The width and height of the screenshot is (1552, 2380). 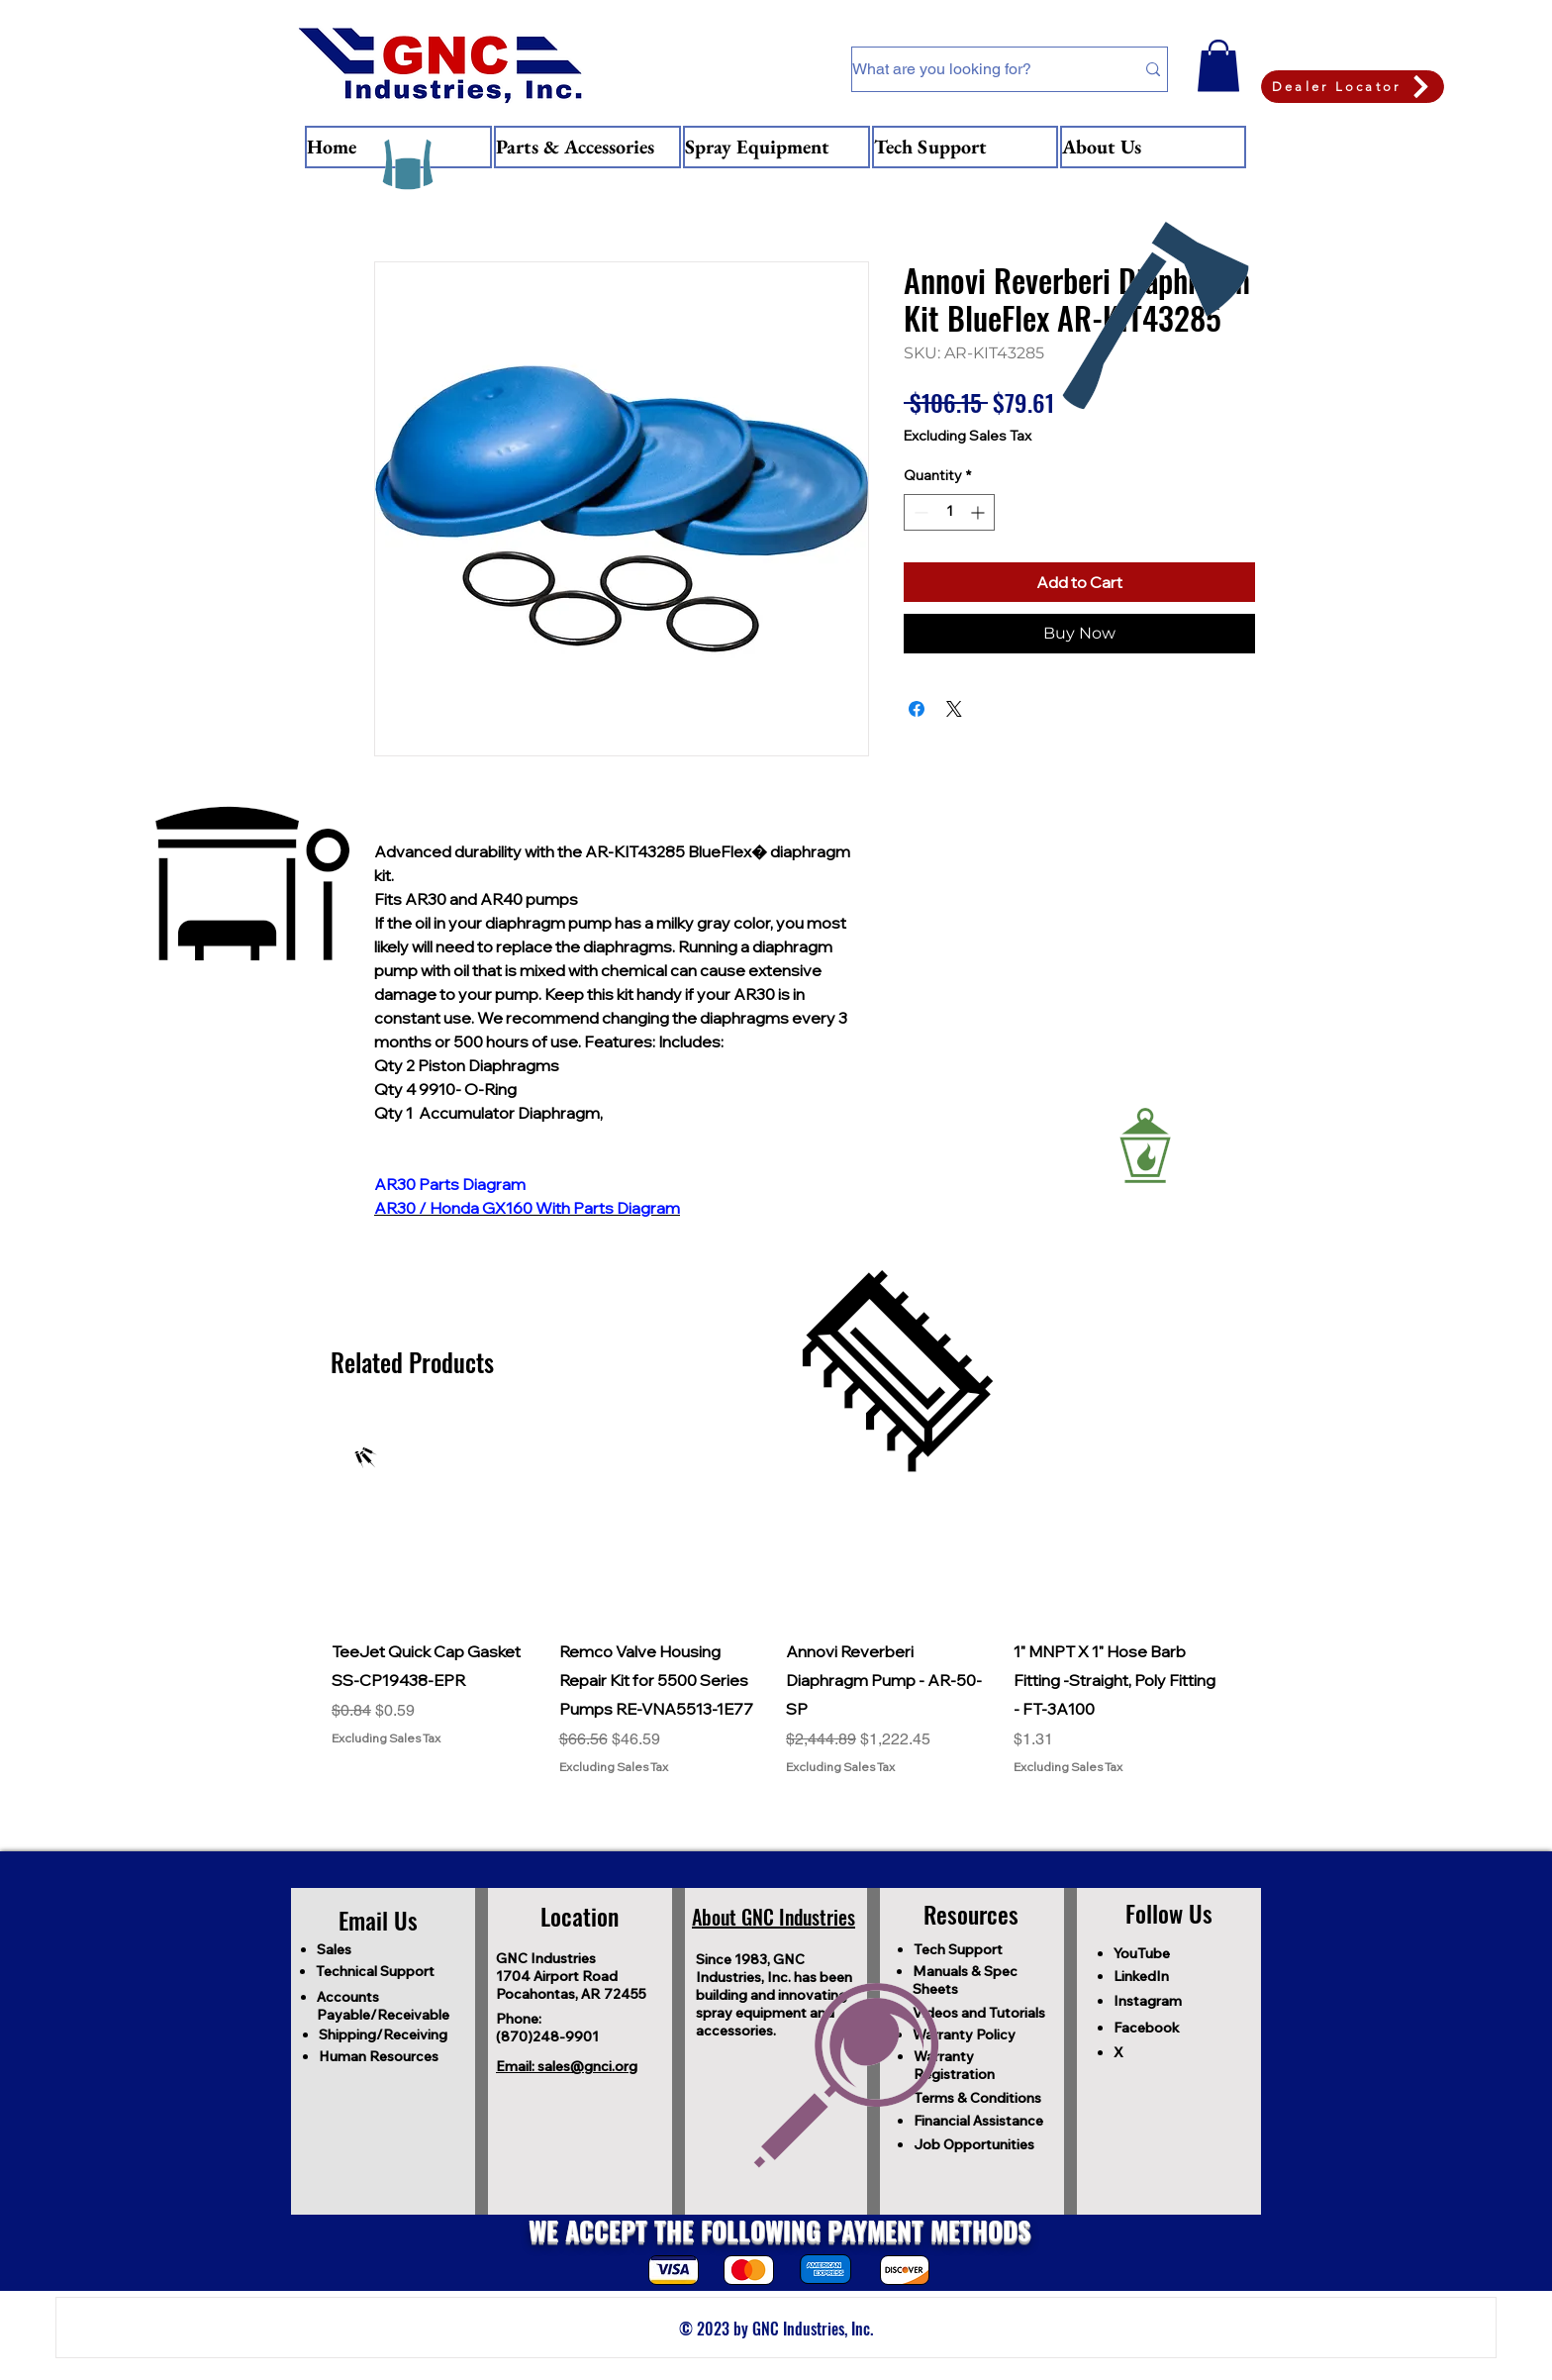 I want to click on equip hatchet tool or weapon, so click(x=1155, y=315).